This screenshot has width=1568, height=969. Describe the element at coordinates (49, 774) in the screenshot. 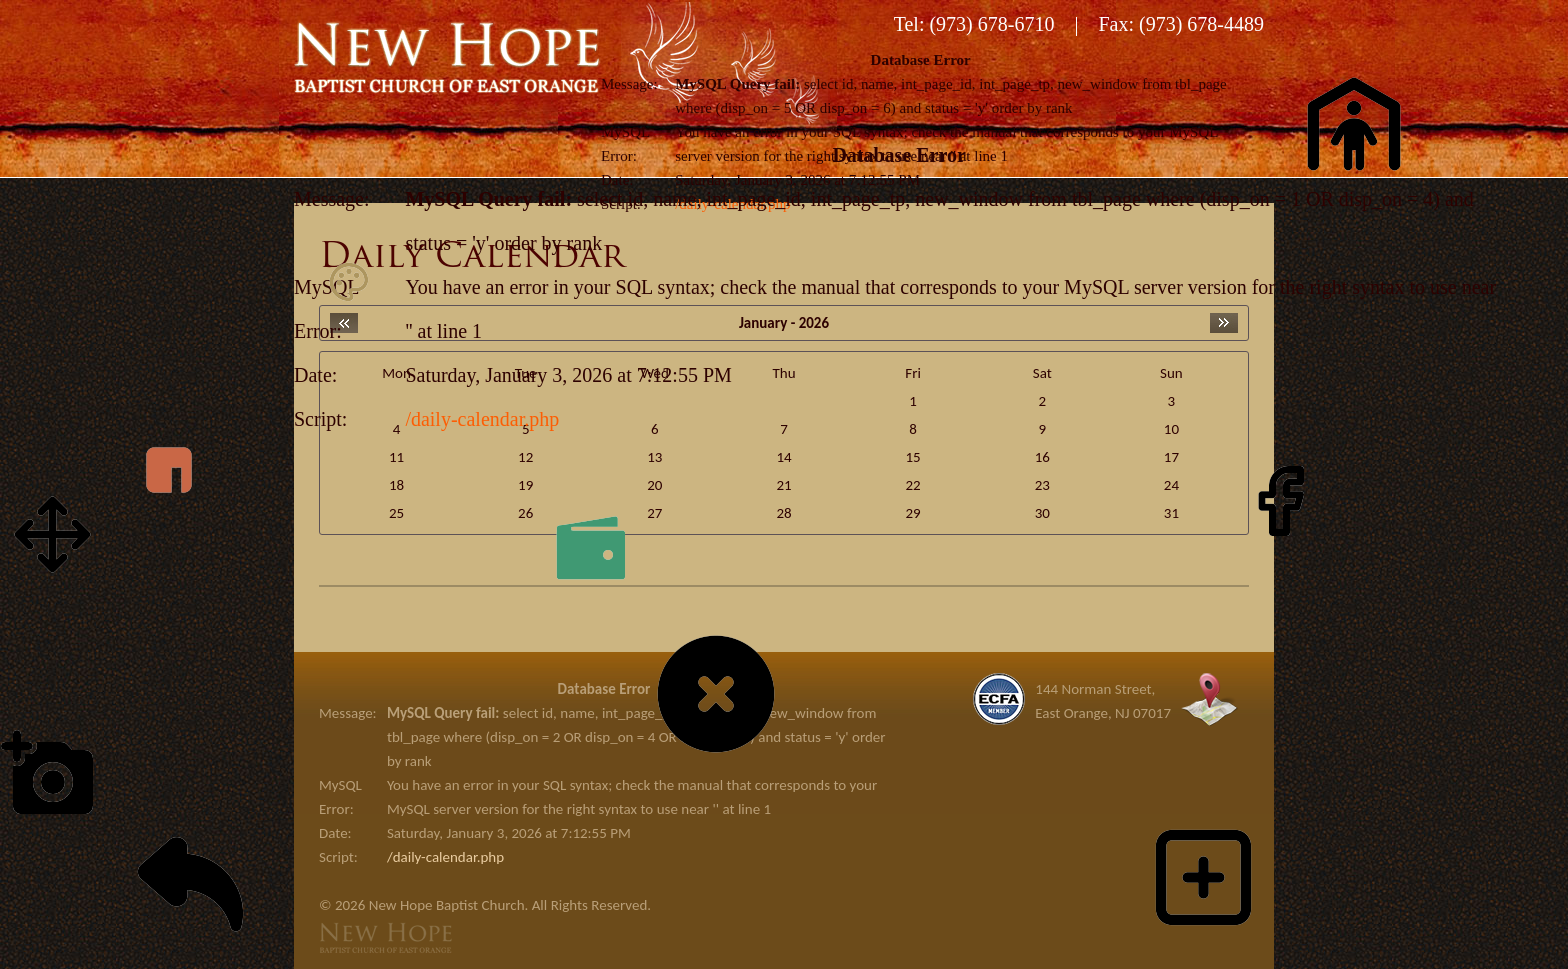

I see `add a new photo` at that location.